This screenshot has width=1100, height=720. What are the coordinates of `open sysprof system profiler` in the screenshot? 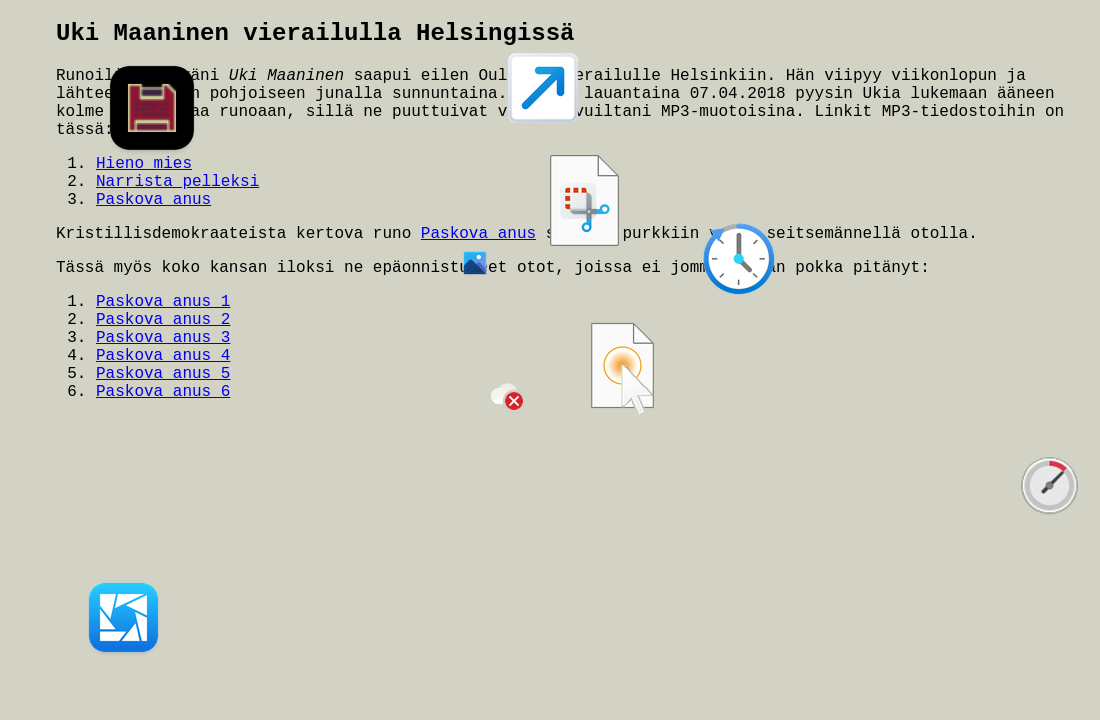 It's located at (1049, 485).